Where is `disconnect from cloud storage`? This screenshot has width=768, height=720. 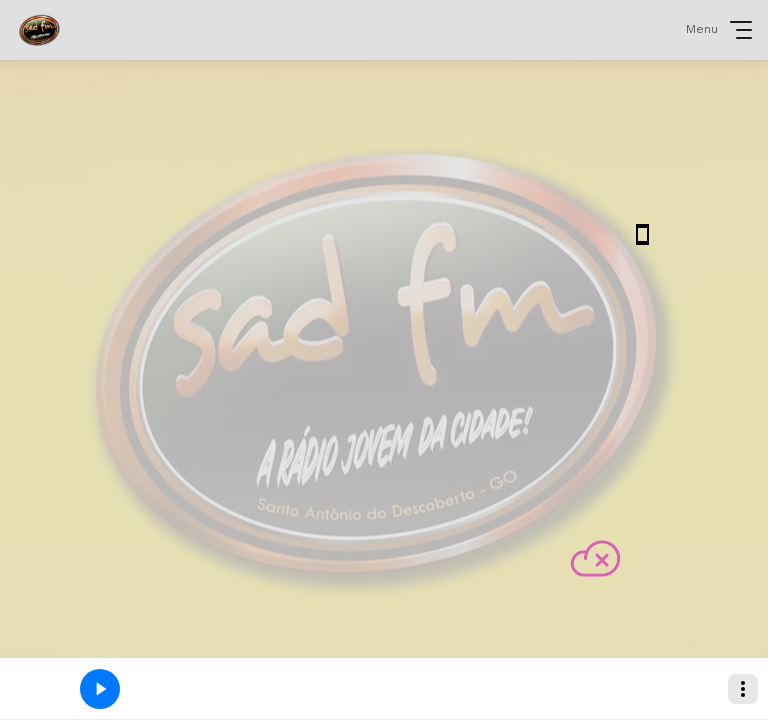 disconnect from cloud storage is located at coordinates (595, 558).